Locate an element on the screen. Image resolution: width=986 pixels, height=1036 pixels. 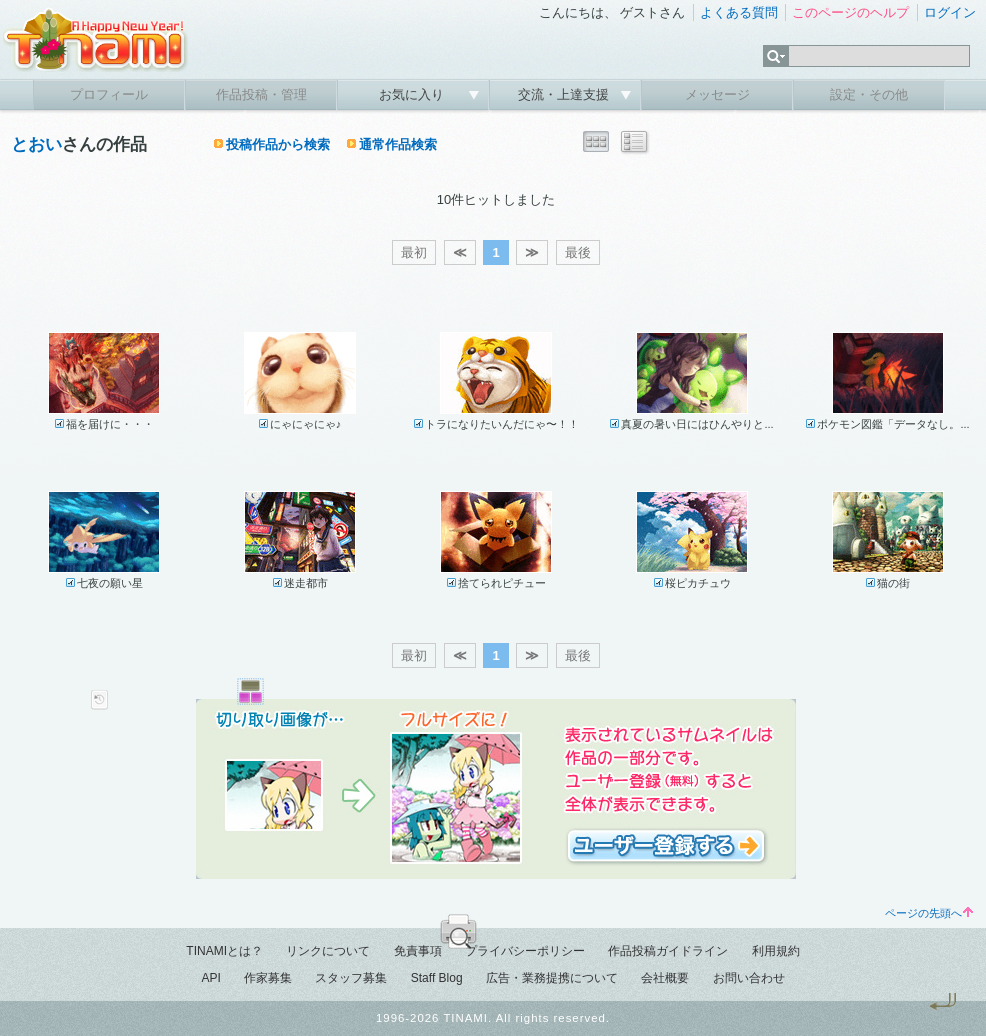
a deleted file in the trash is located at coordinates (99, 699).